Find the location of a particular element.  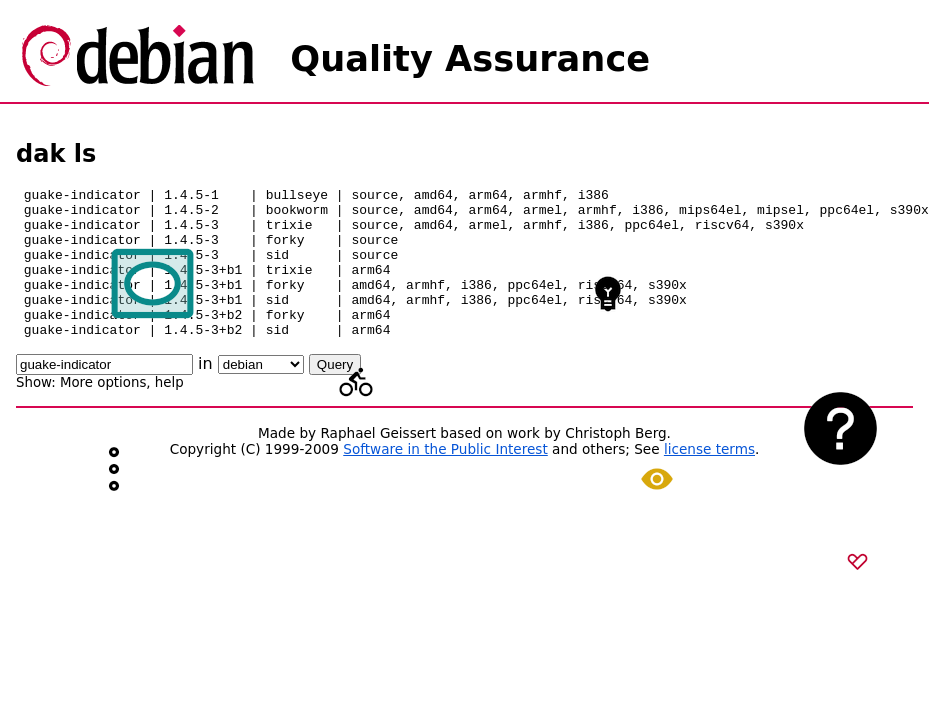

access bike-related features or cycling mode is located at coordinates (356, 382).